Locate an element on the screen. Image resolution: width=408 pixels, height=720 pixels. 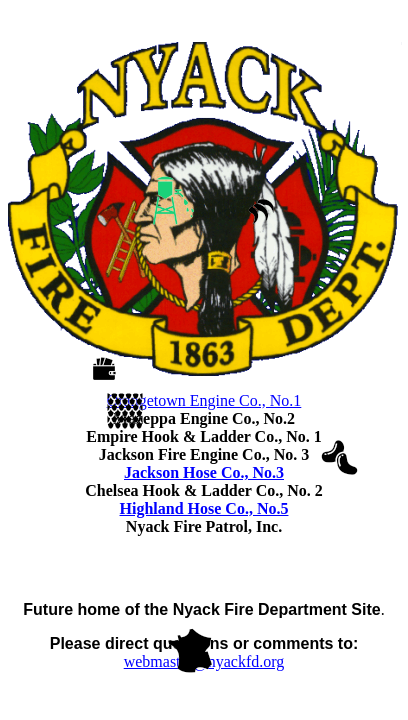
view water storage levels is located at coordinates (175, 200).